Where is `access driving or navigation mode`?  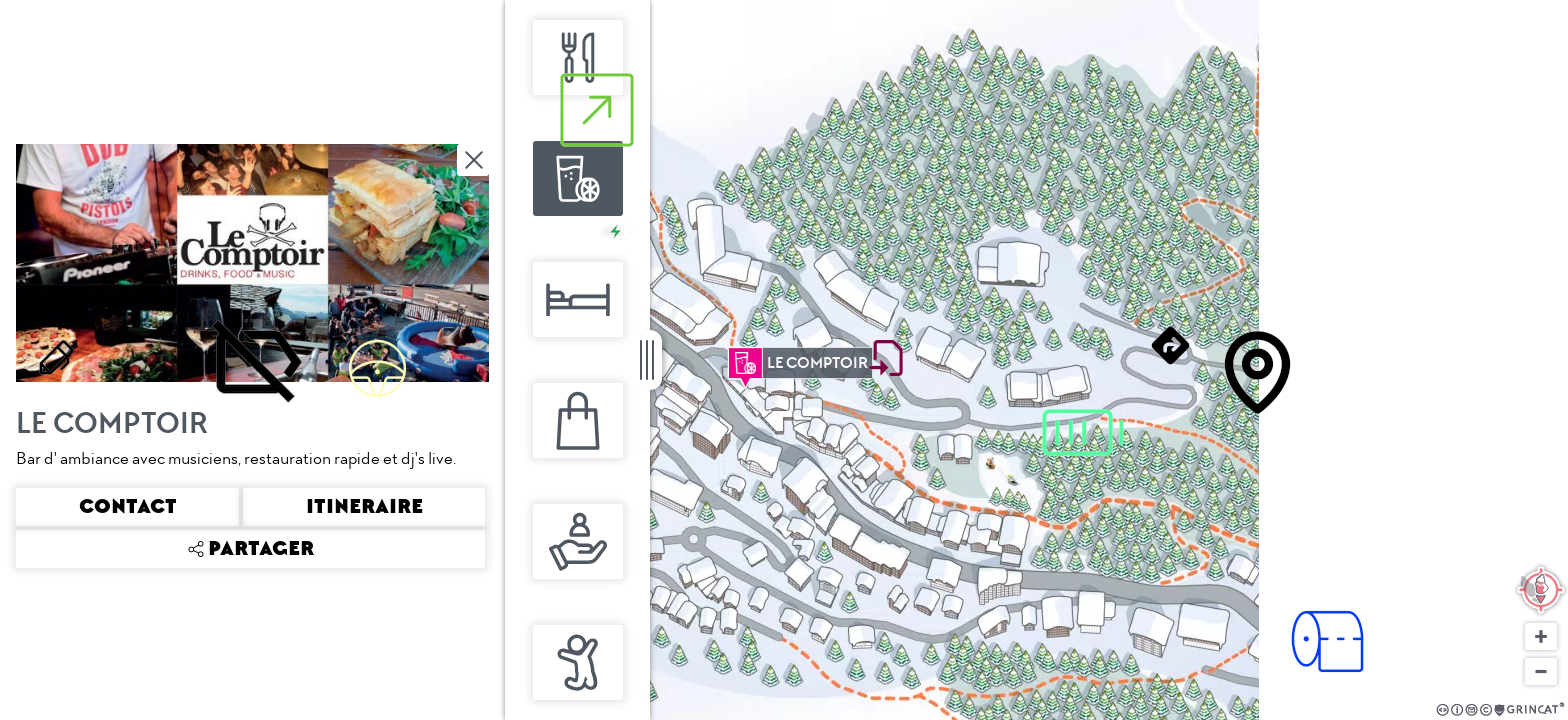 access driving or navigation mode is located at coordinates (377, 368).